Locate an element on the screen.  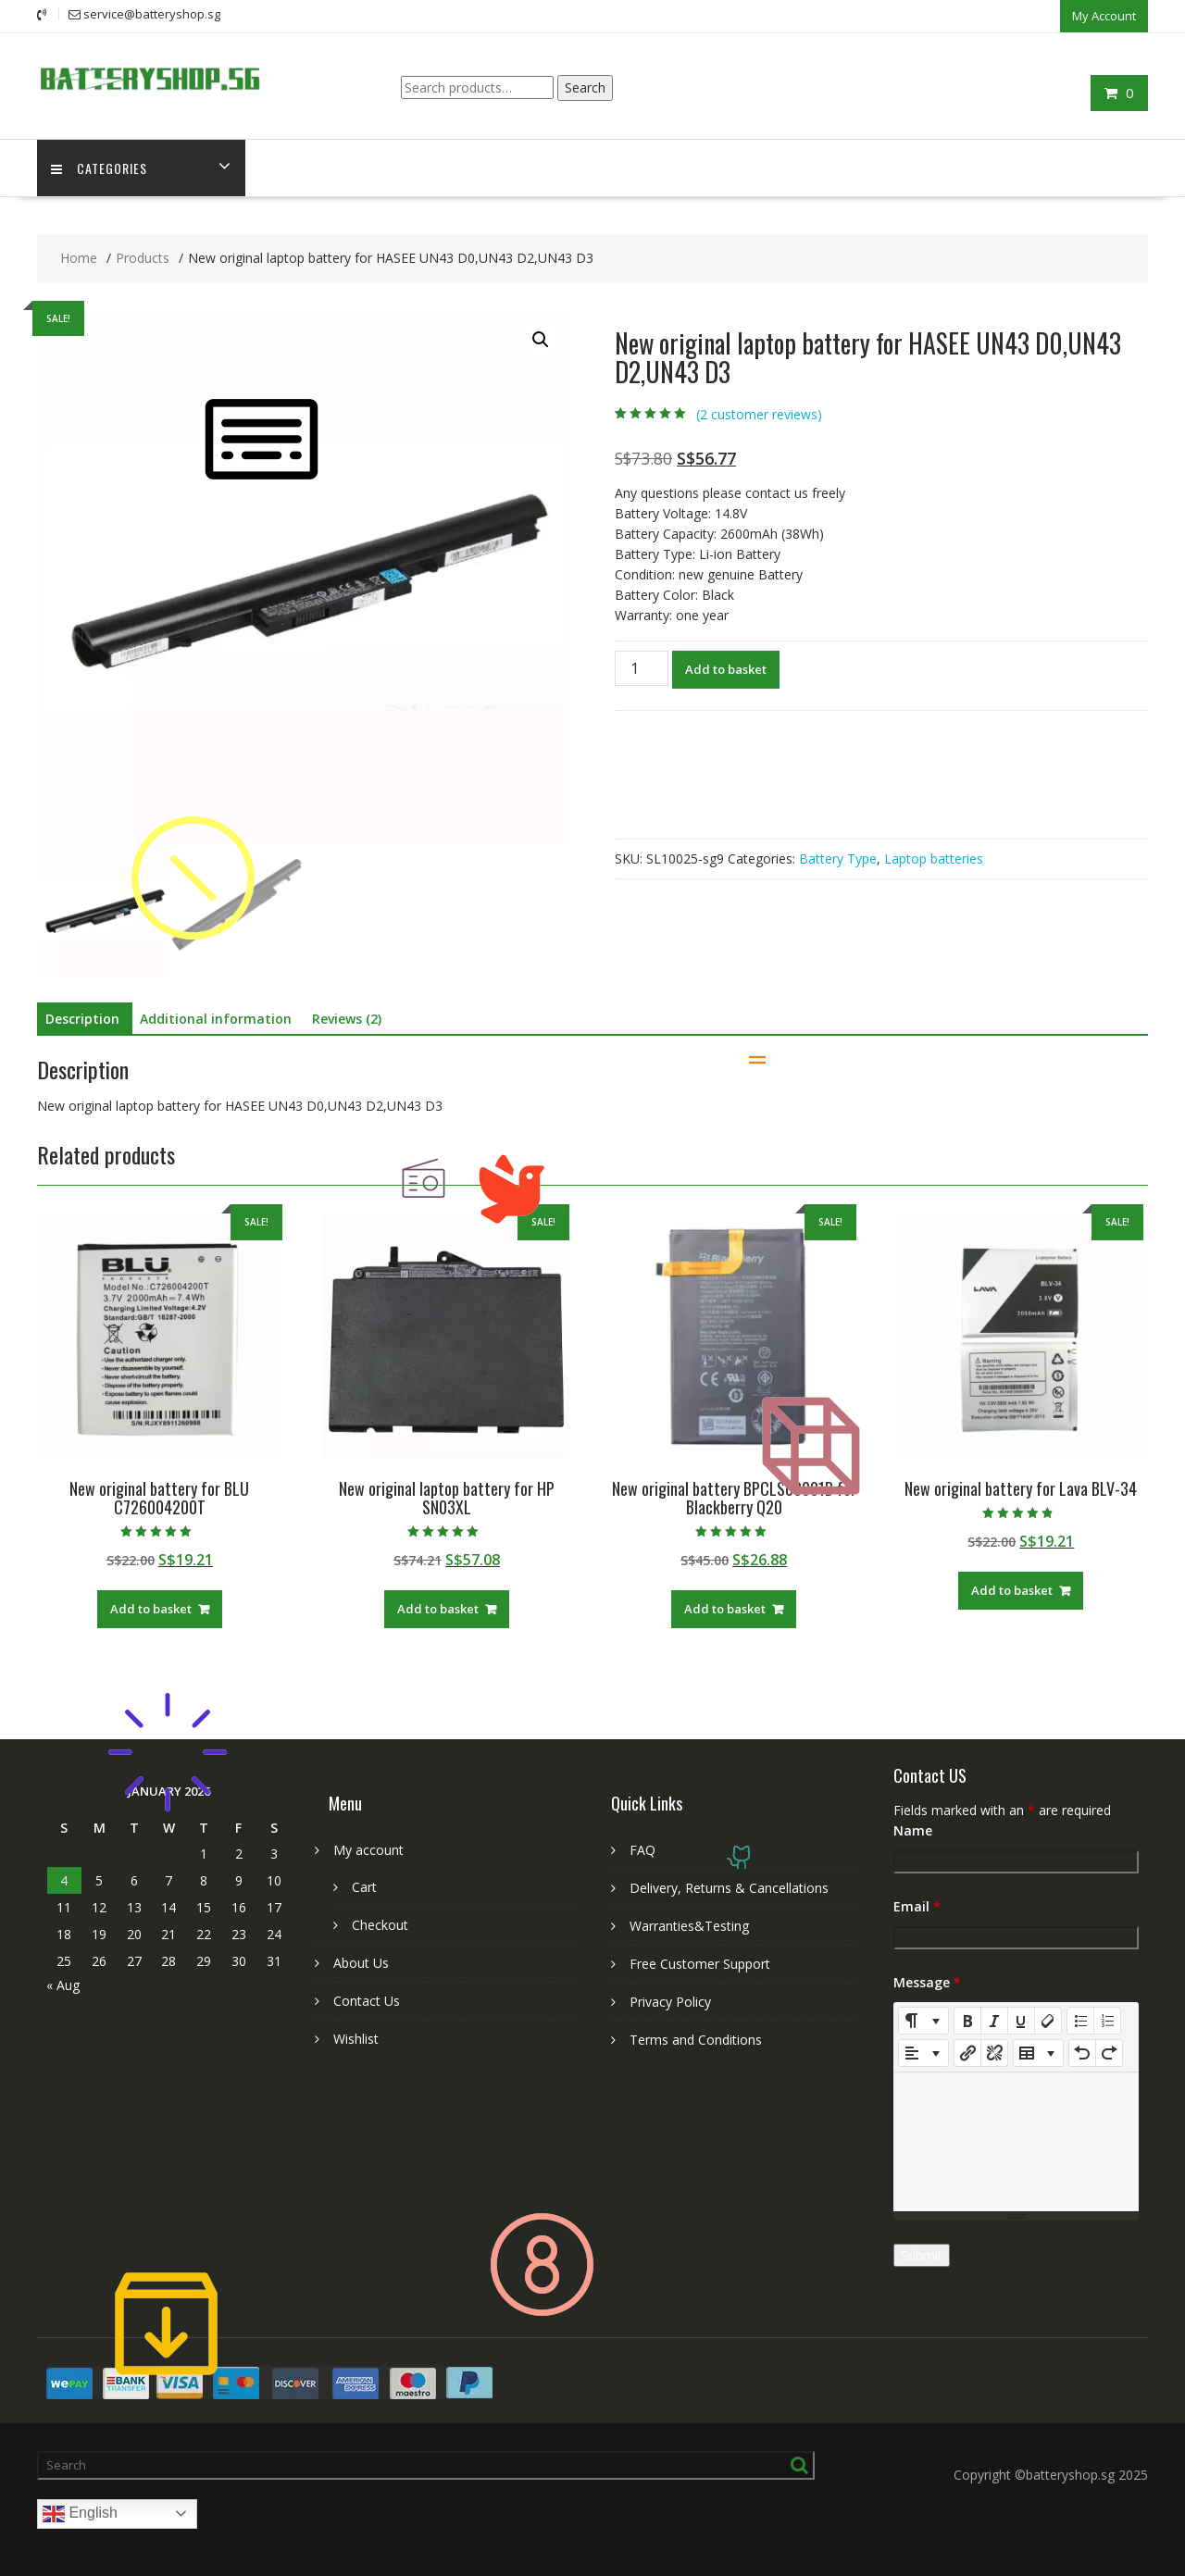
indicates peace or harmony settings is located at coordinates (510, 1190).